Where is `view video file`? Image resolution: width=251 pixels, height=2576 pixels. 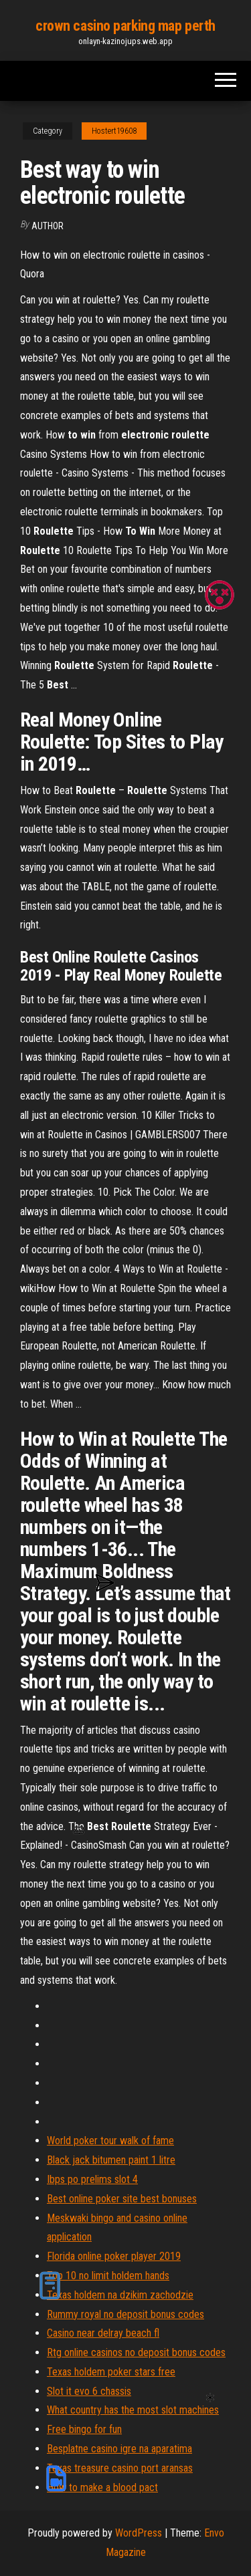
view video file is located at coordinates (56, 2478).